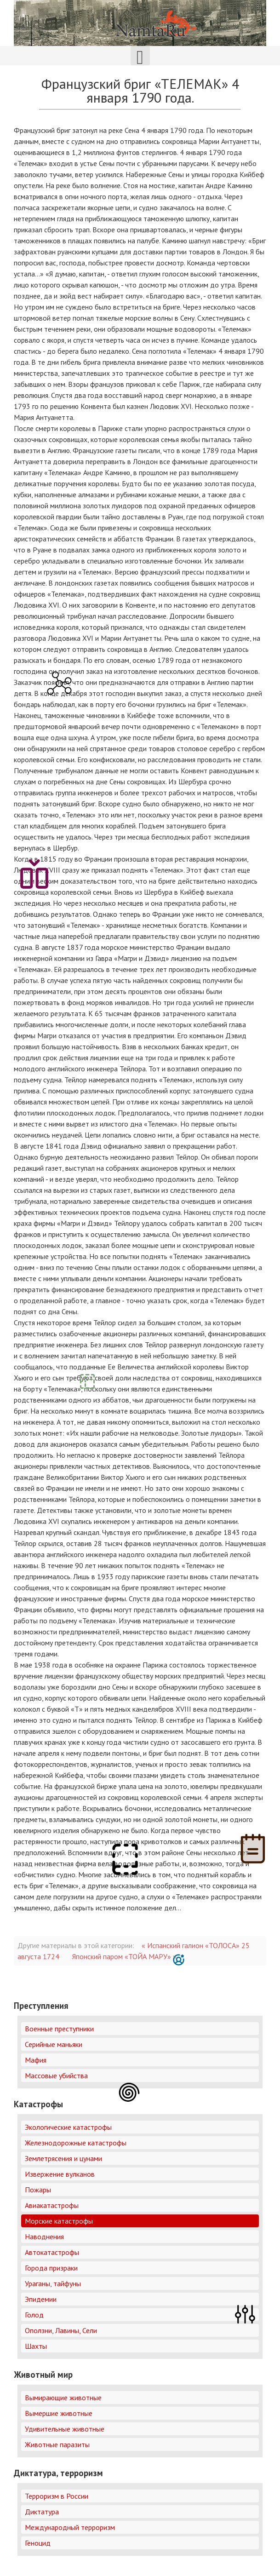  What do you see at coordinates (34, 874) in the screenshot?
I see `align elements to the top edge` at bounding box center [34, 874].